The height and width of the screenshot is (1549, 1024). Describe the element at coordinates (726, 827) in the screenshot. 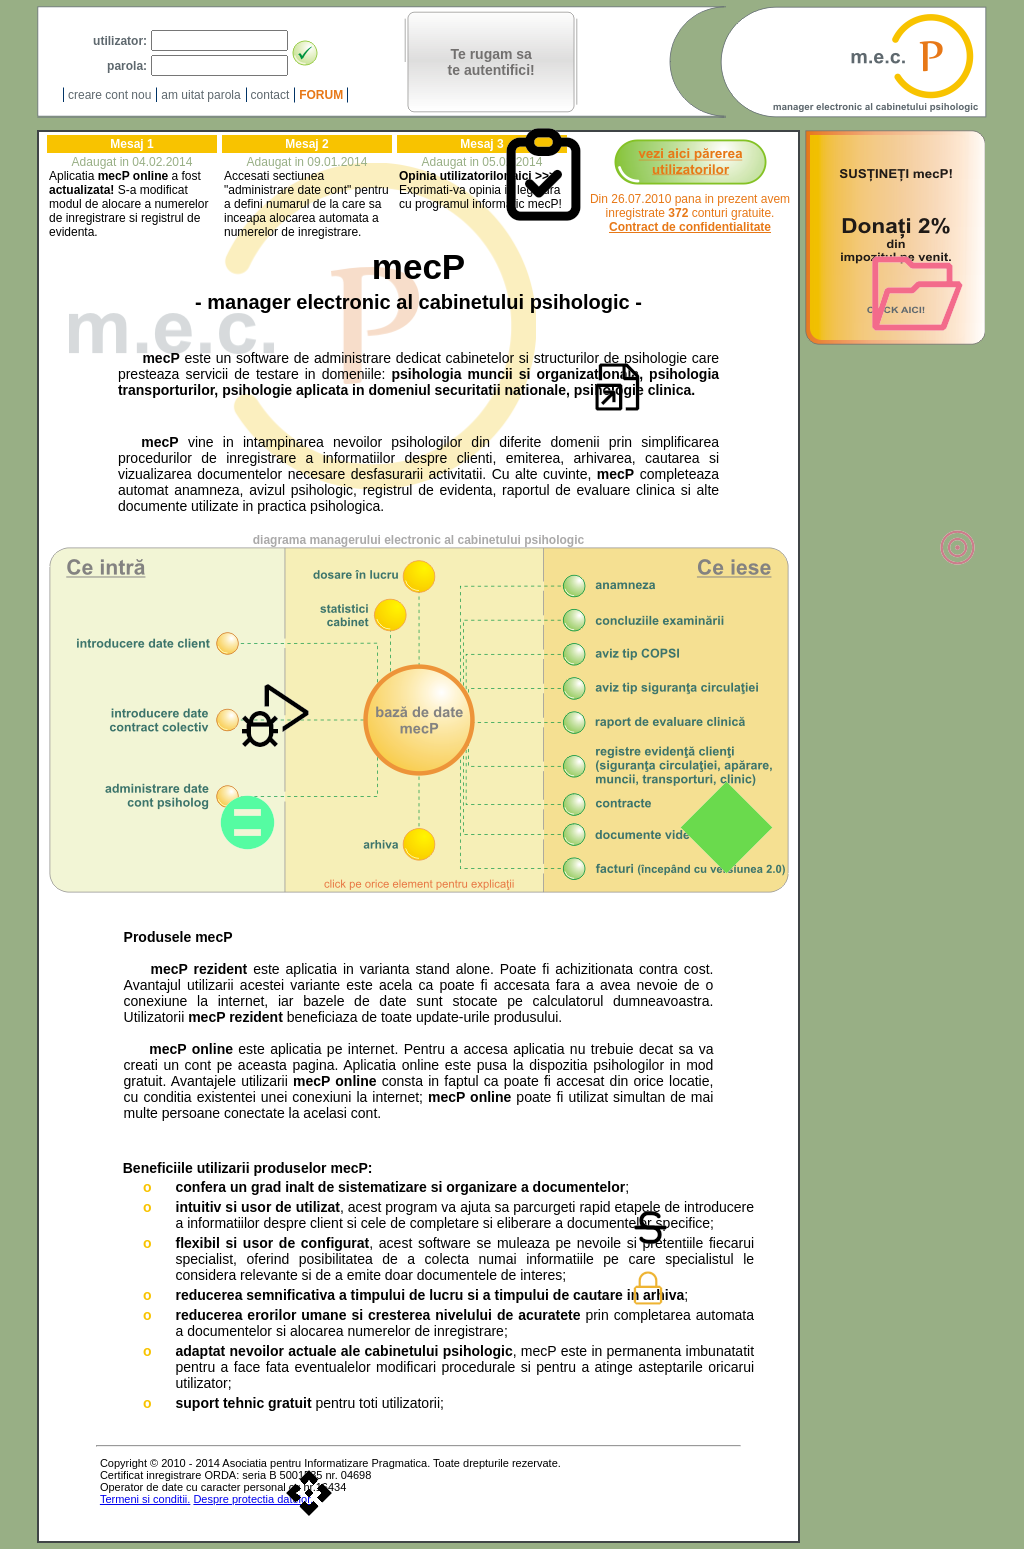

I see `set a log breakpoint in code` at that location.